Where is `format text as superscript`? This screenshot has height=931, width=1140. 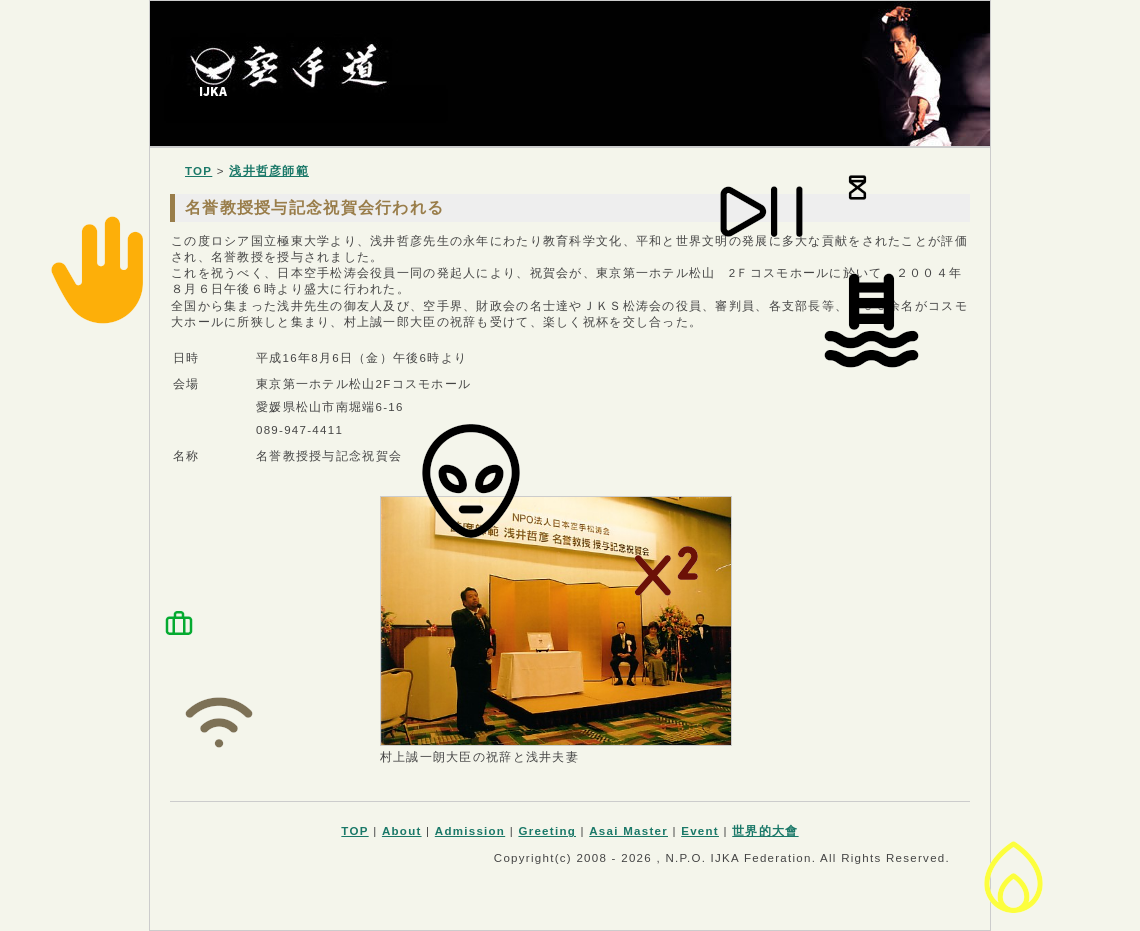 format text as superscript is located at coordinates (663, 572).